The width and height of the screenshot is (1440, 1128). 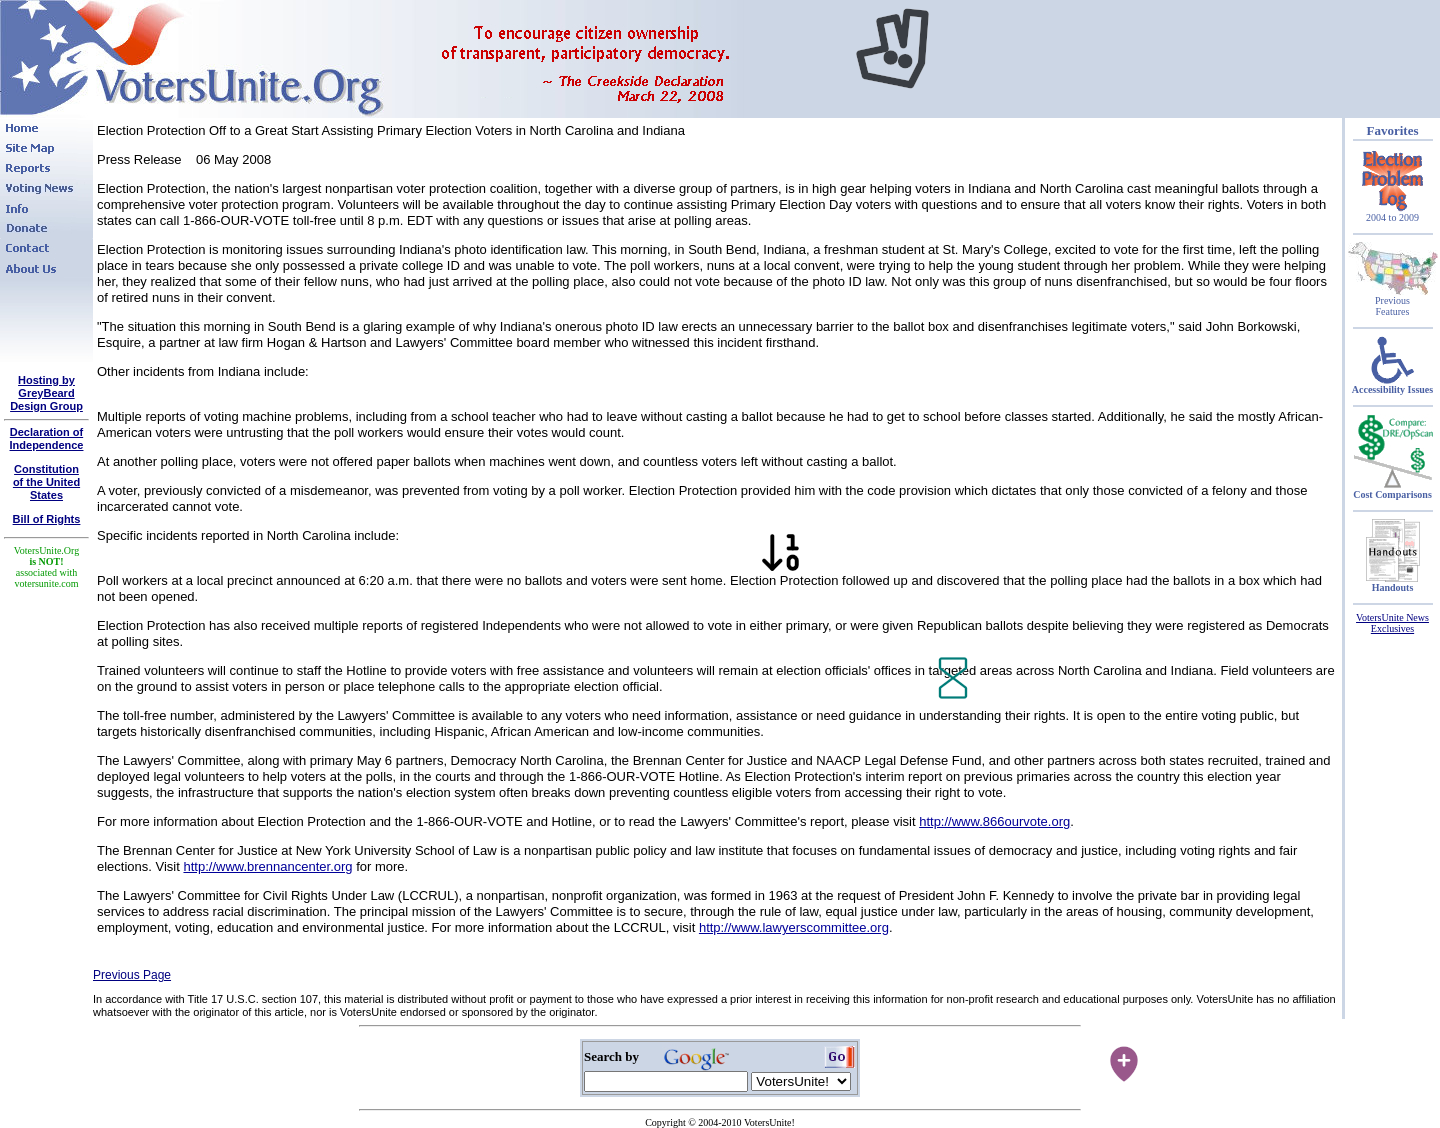 What do you see at coordinates (892, 48) in the screenshot?
I see `open the Deliveroo food delivery app` at bounding box center [892, 48].